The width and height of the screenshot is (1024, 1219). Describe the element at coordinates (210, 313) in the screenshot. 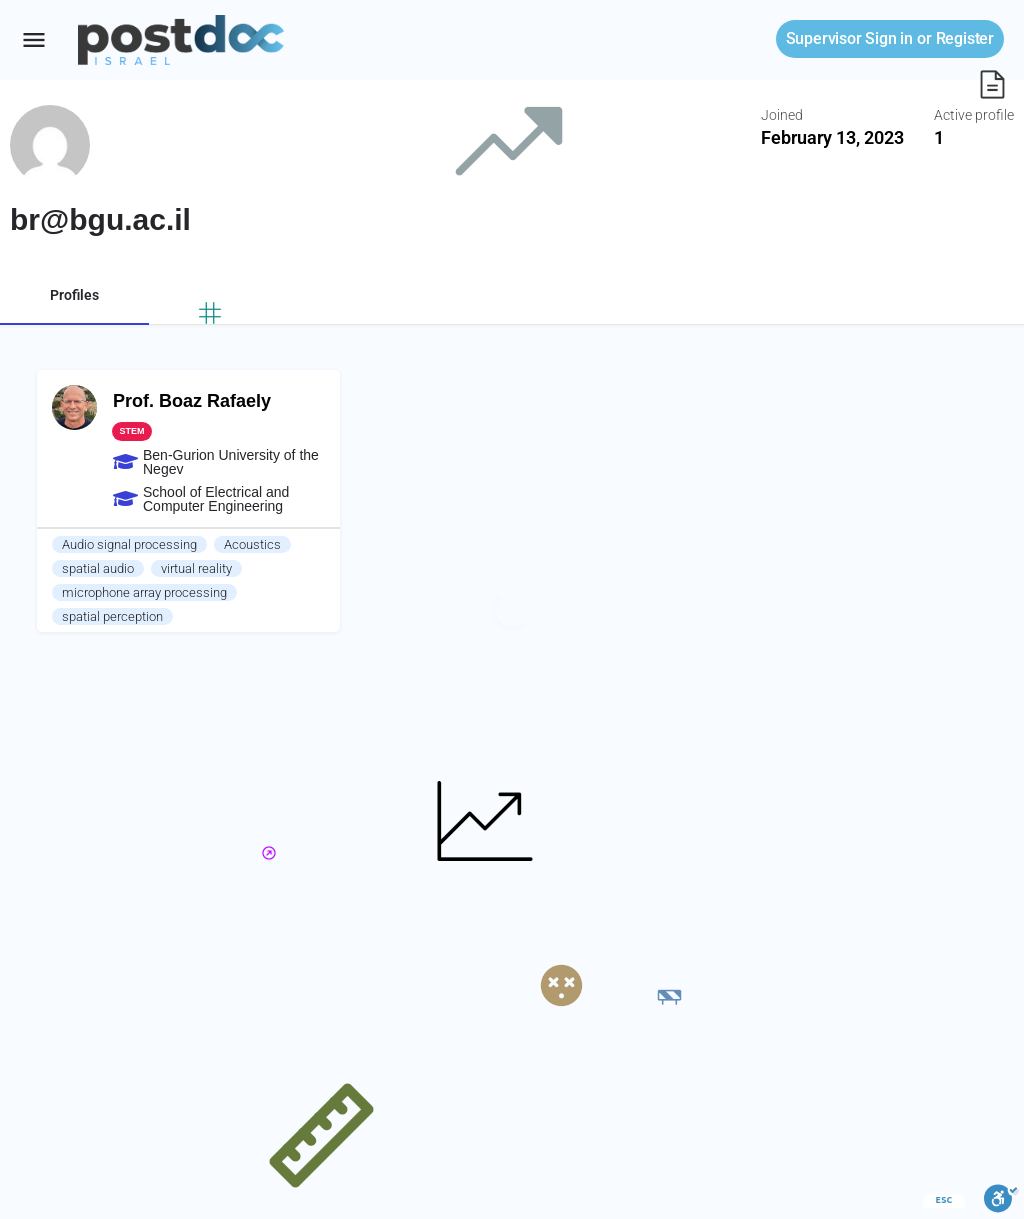

I see `view or browse hashtags` at that location.